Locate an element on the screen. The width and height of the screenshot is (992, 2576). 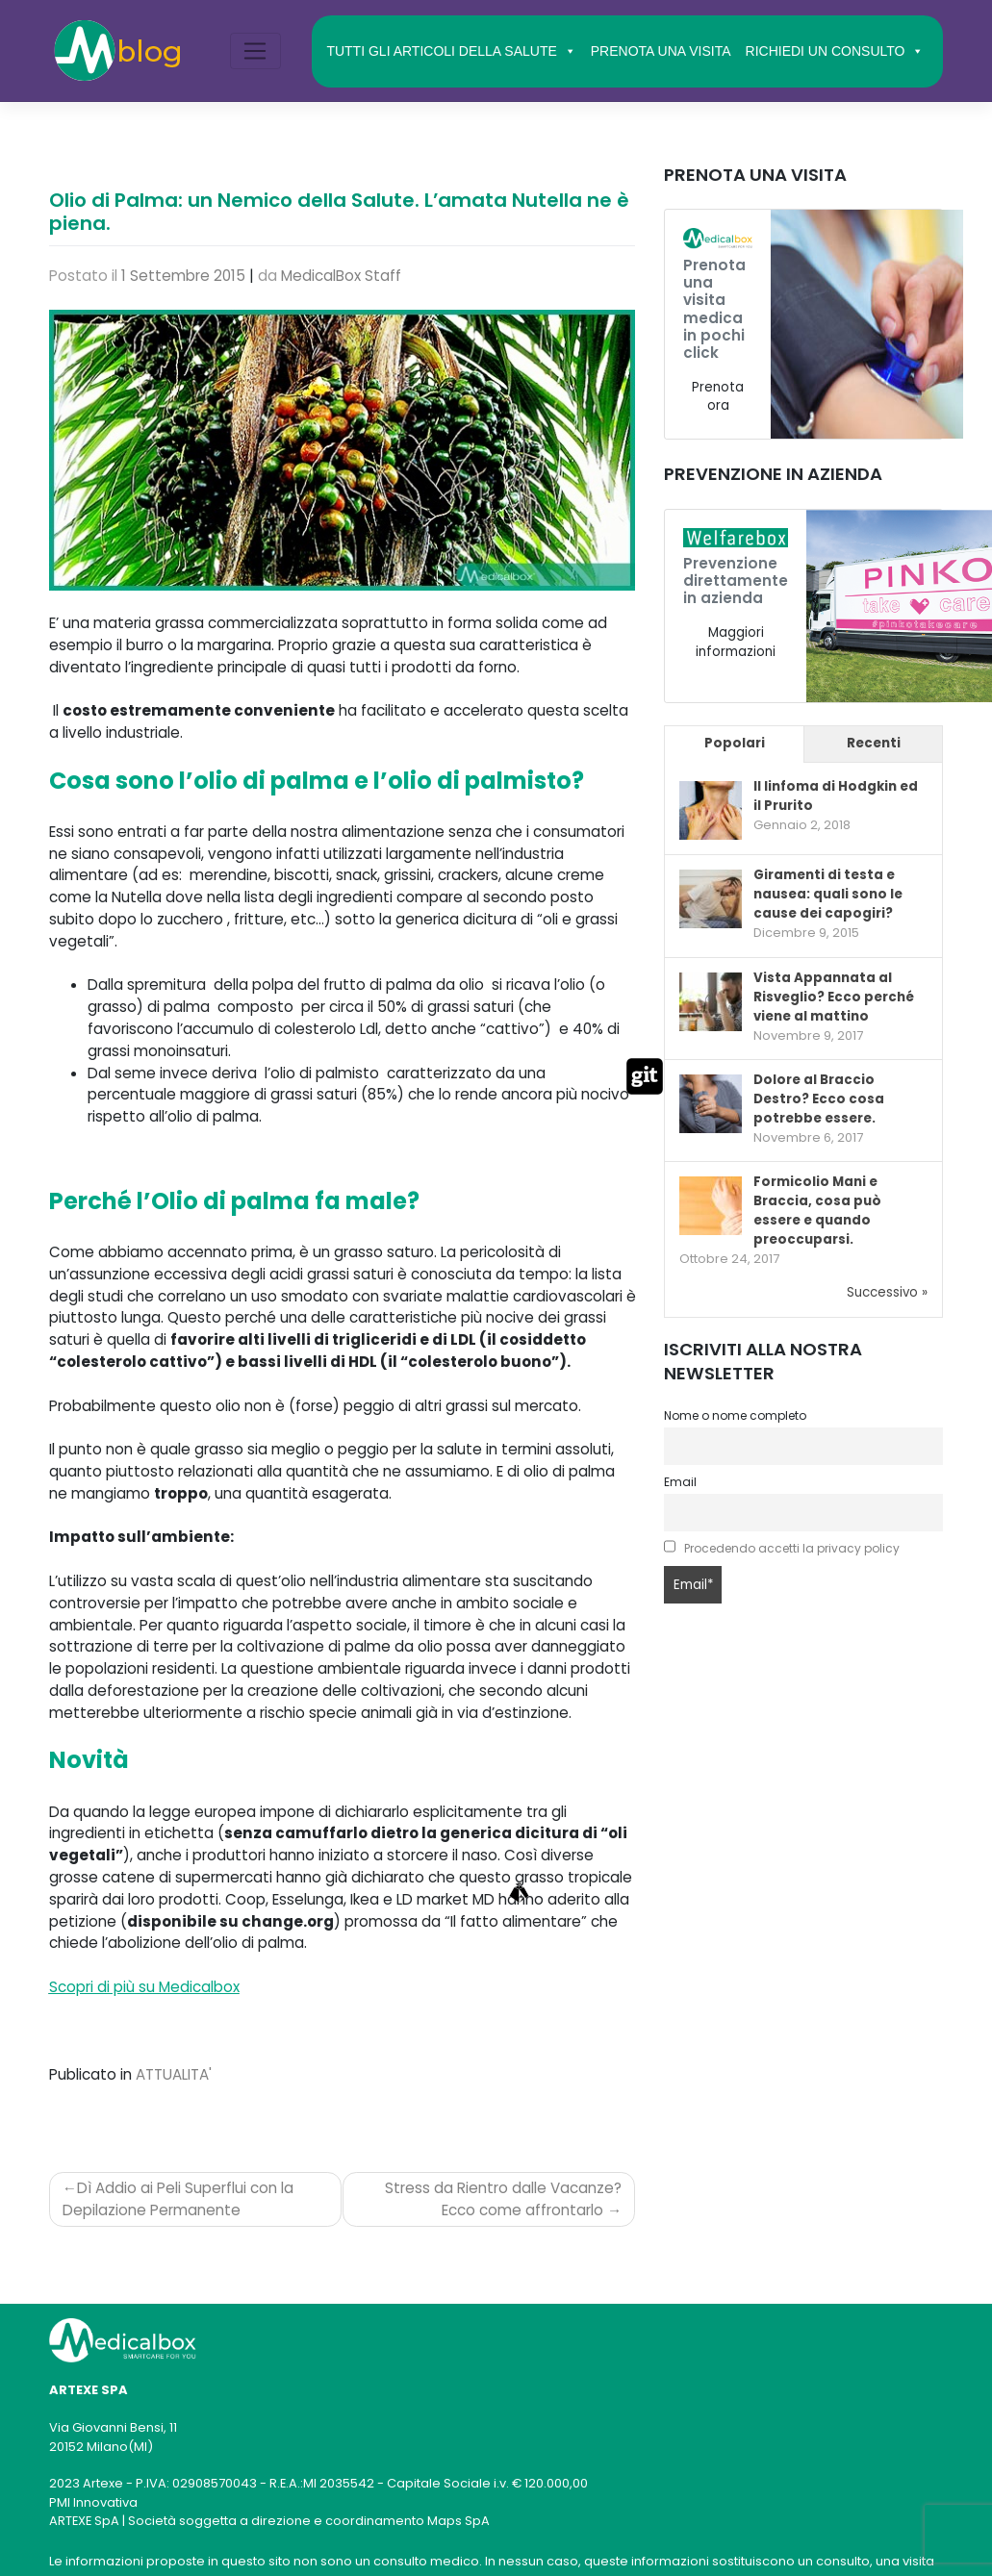
git version control logo is located at coordinates (645, 1076).